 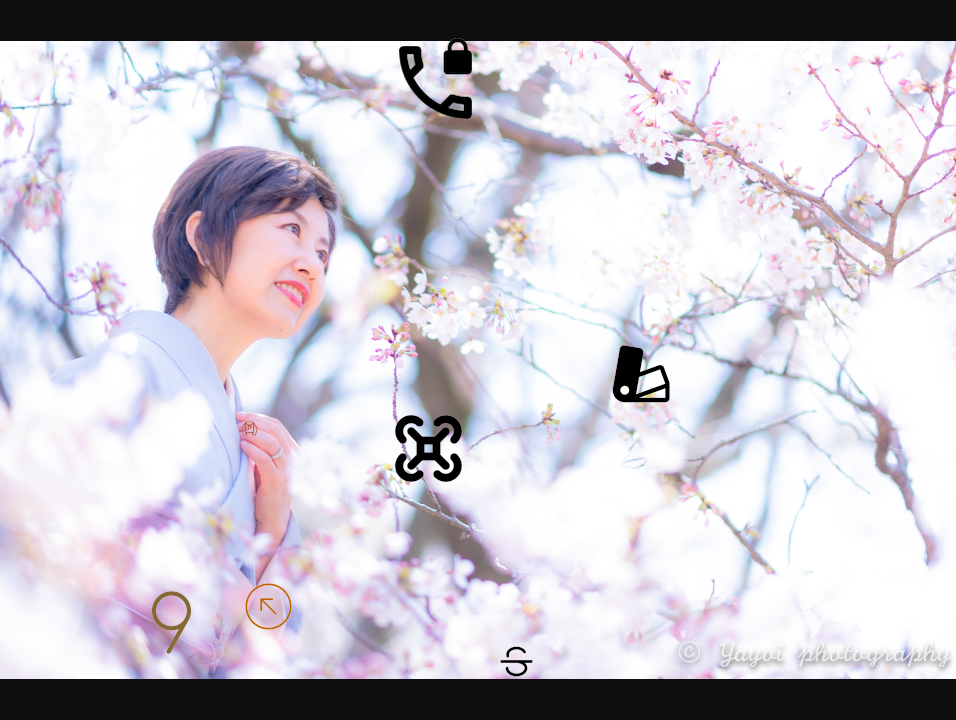 What do you see at coordinates (435, 82) in the screenshot?
I see `indicates phone or call features are locked` at bounding box center [435, 82].